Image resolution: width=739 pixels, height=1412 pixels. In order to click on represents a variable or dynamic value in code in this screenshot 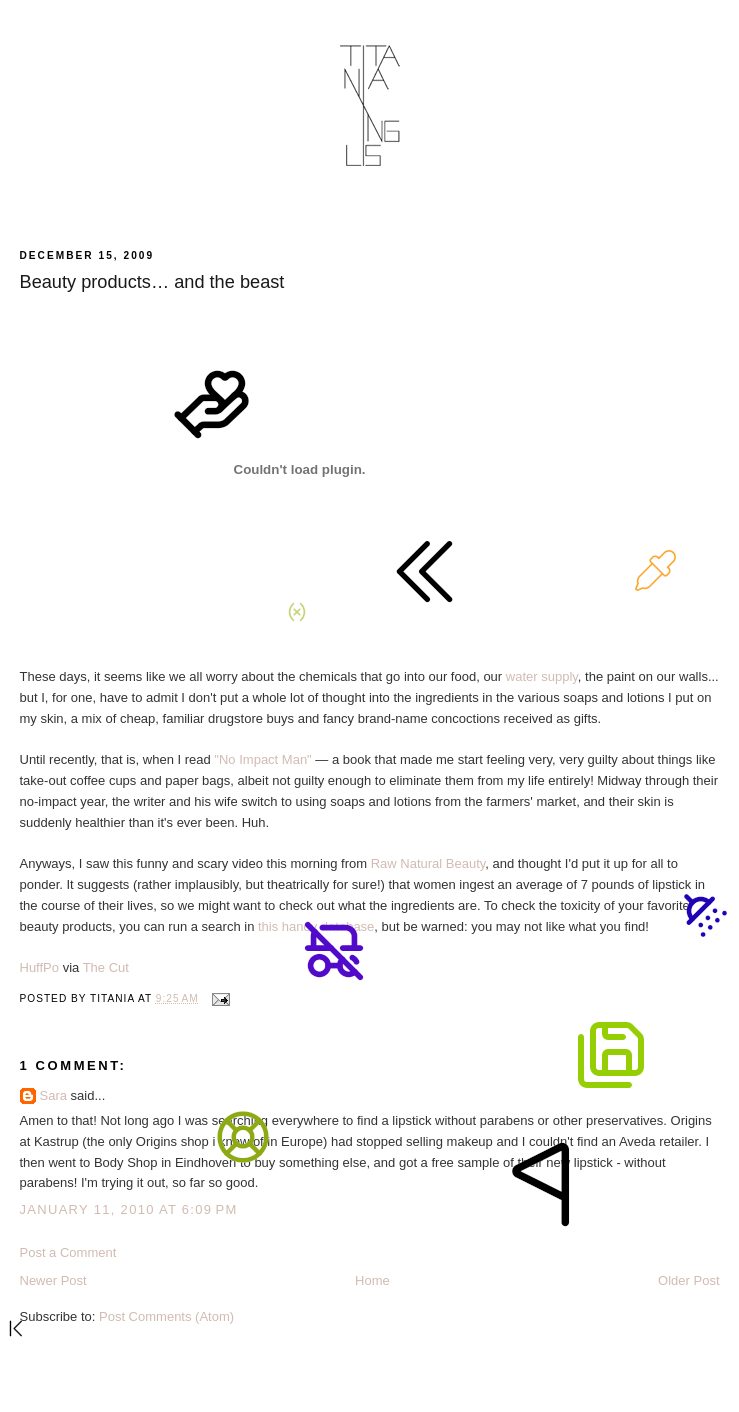, I will do `click(297, 612)`.